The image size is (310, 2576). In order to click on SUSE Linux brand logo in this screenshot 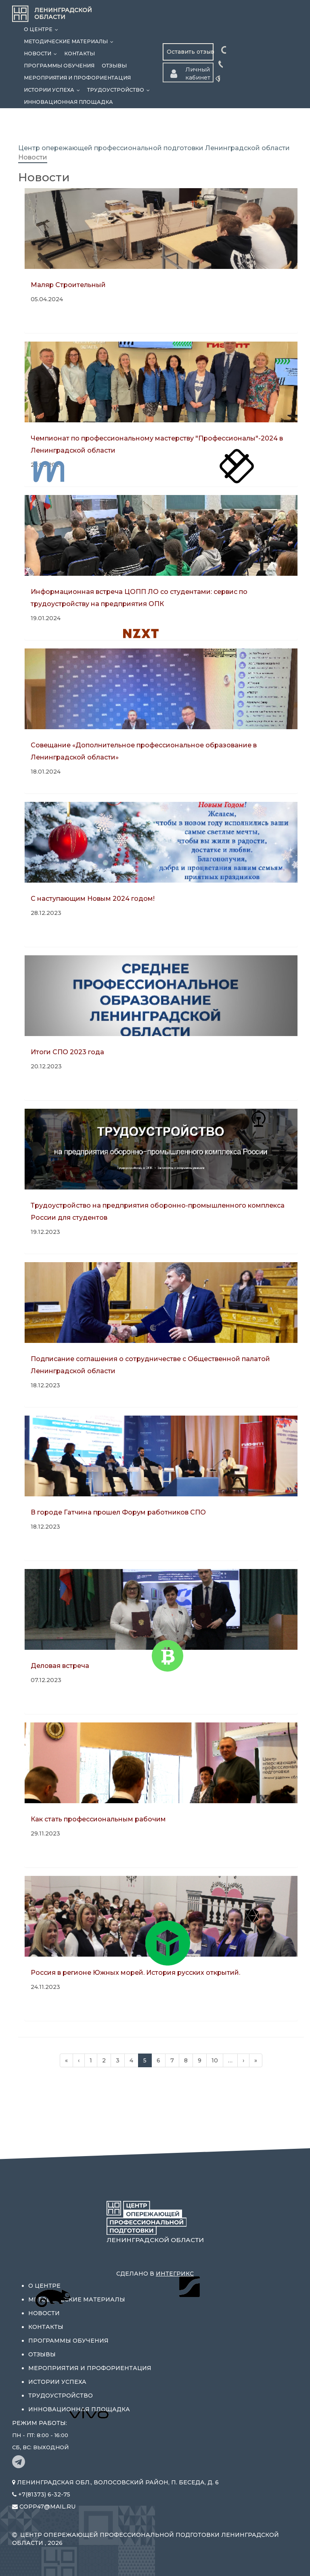, I will do `click(52, 2298)`.